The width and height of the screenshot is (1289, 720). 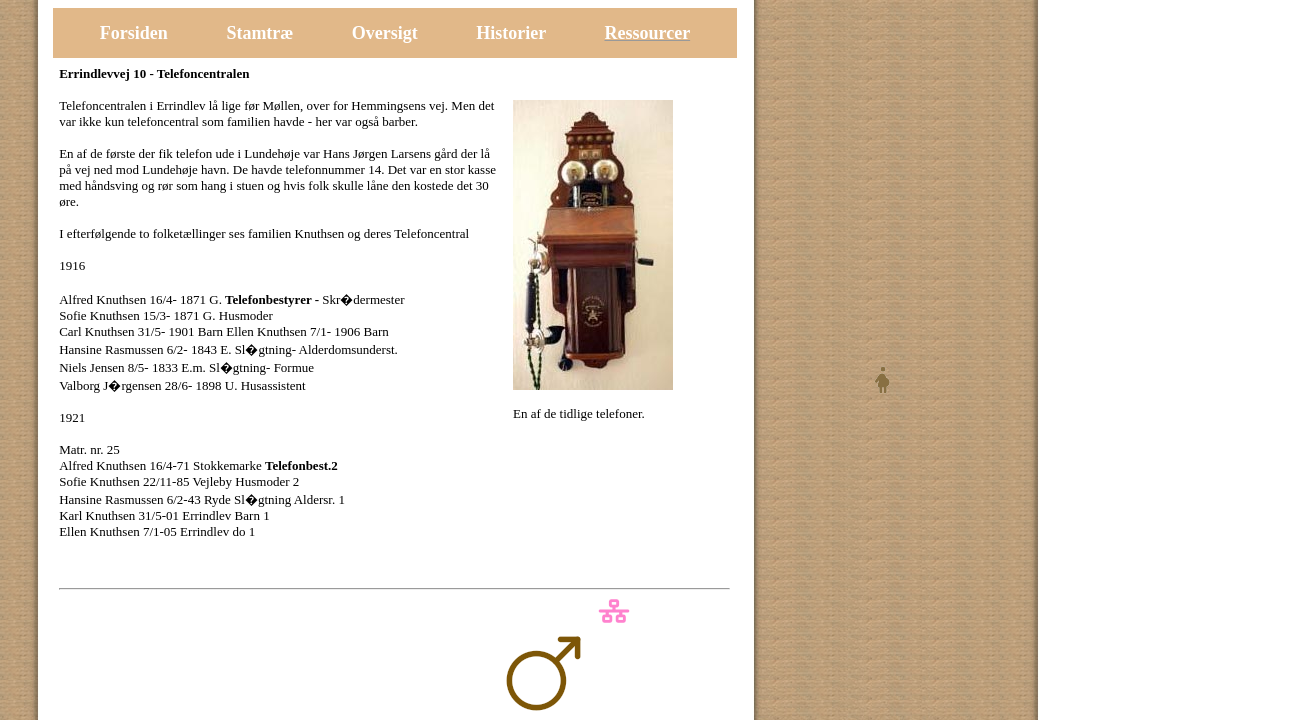 I want to click on indicates pregnancy-related content or services, so click(x=883, y=380).